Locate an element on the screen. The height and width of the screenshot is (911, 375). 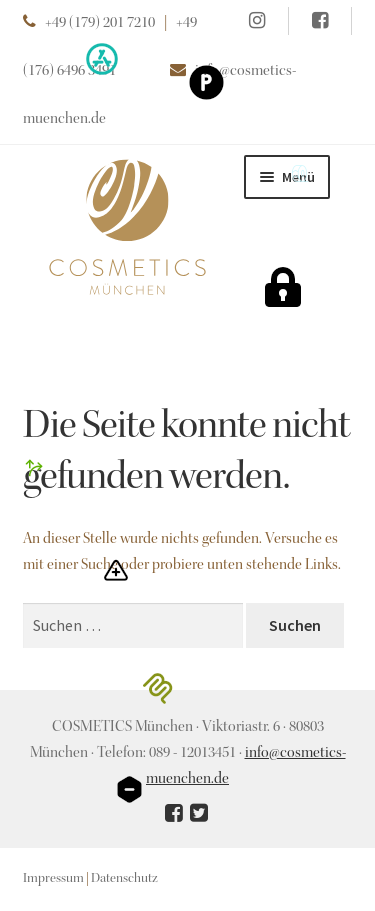
view tire information or status is located at coordinates (299, 173).